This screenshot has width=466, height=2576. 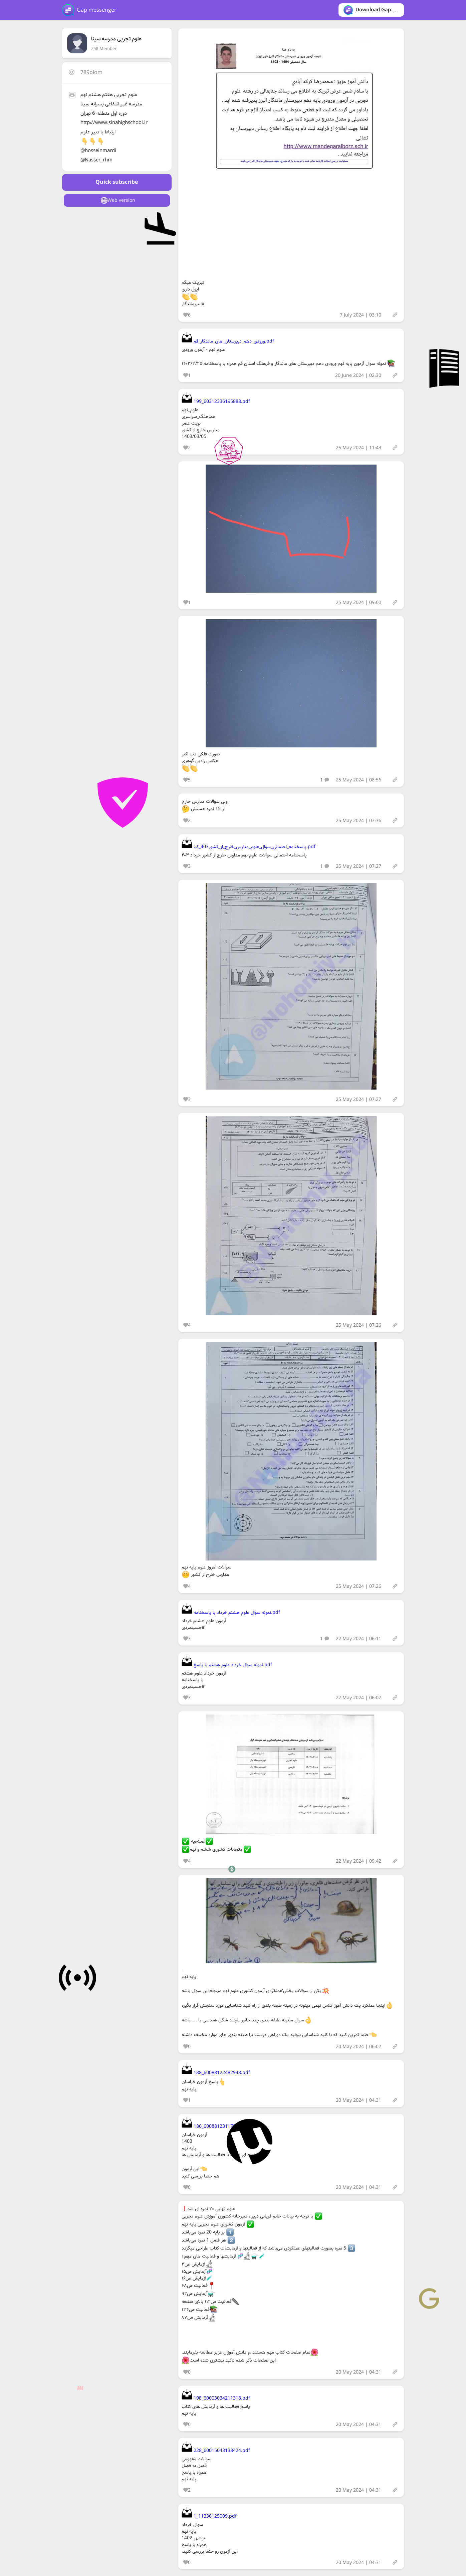 What do you see at coordinates (232, 1869) in the screenshot?
I see `bitcoin cash cryptocurrency logo` at bounding box center [232, 1869].